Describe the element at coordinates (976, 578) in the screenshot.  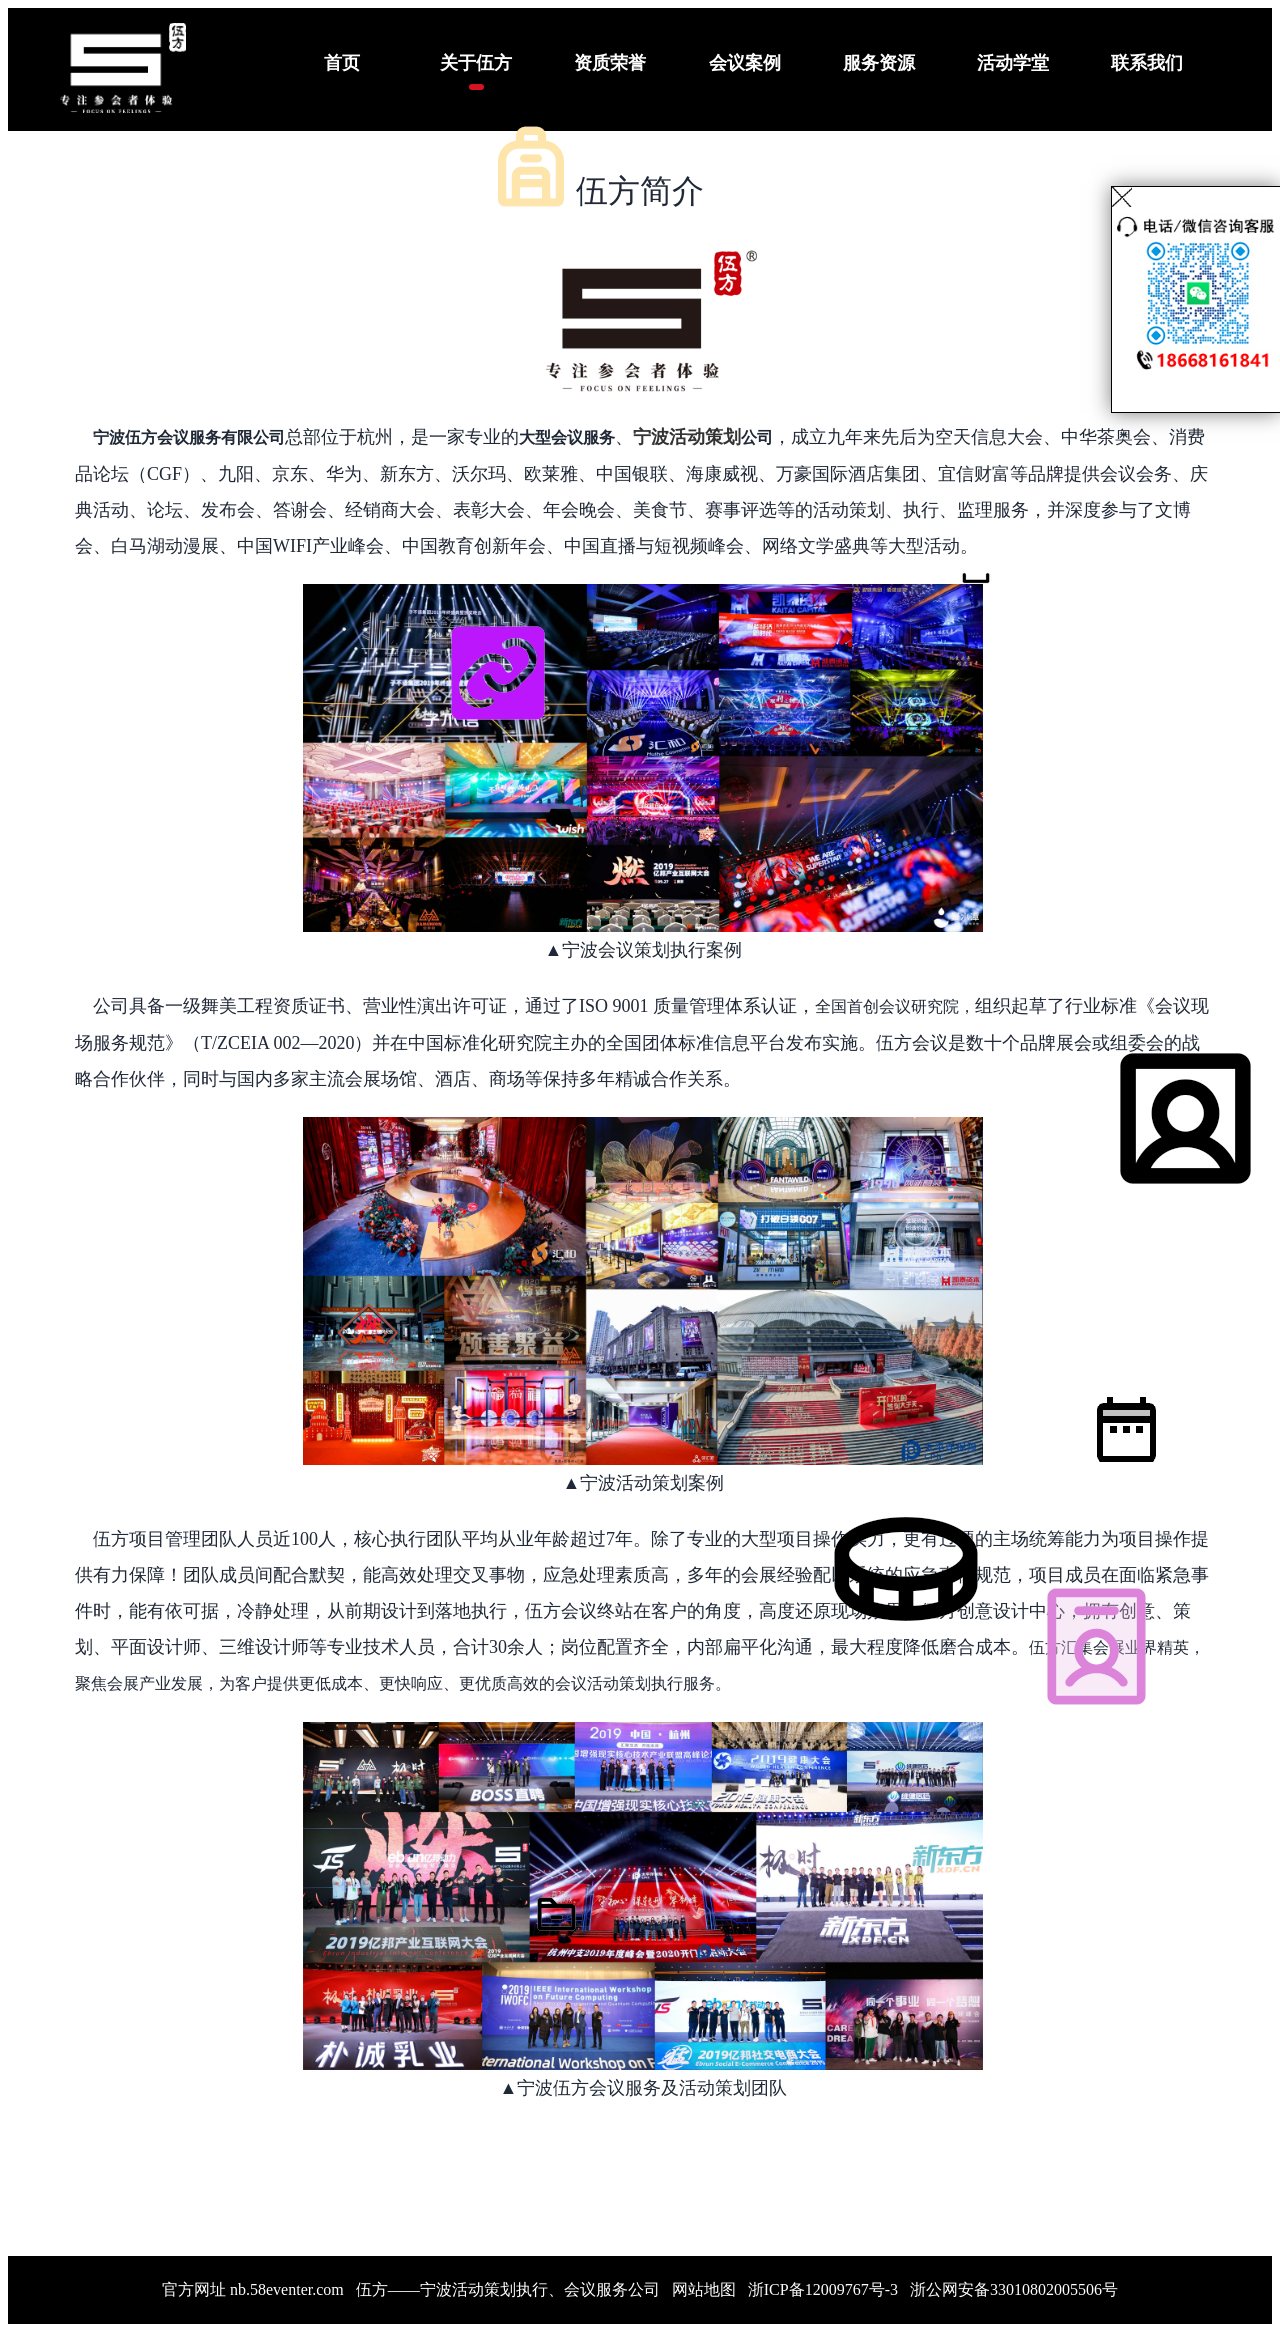
I see `insert a space character` at that location.